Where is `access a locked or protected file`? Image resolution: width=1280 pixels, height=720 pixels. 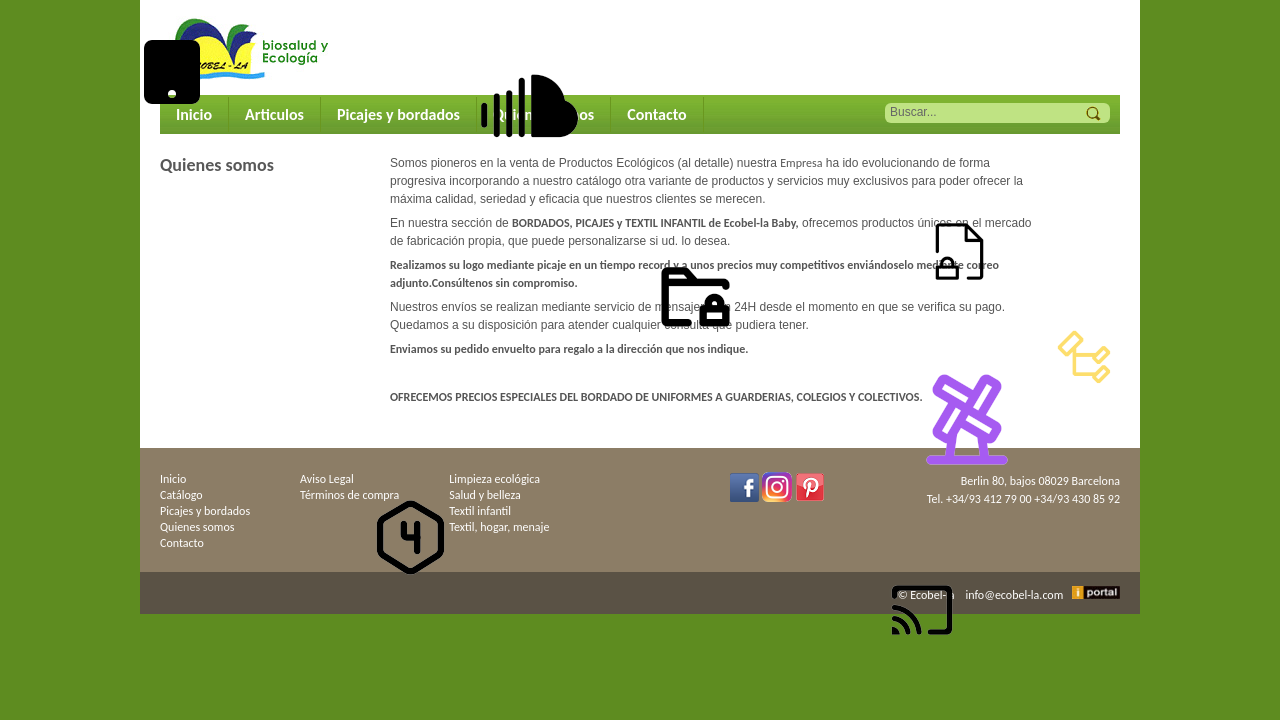 access a locked or protected file is located at coordinates (959, 251).